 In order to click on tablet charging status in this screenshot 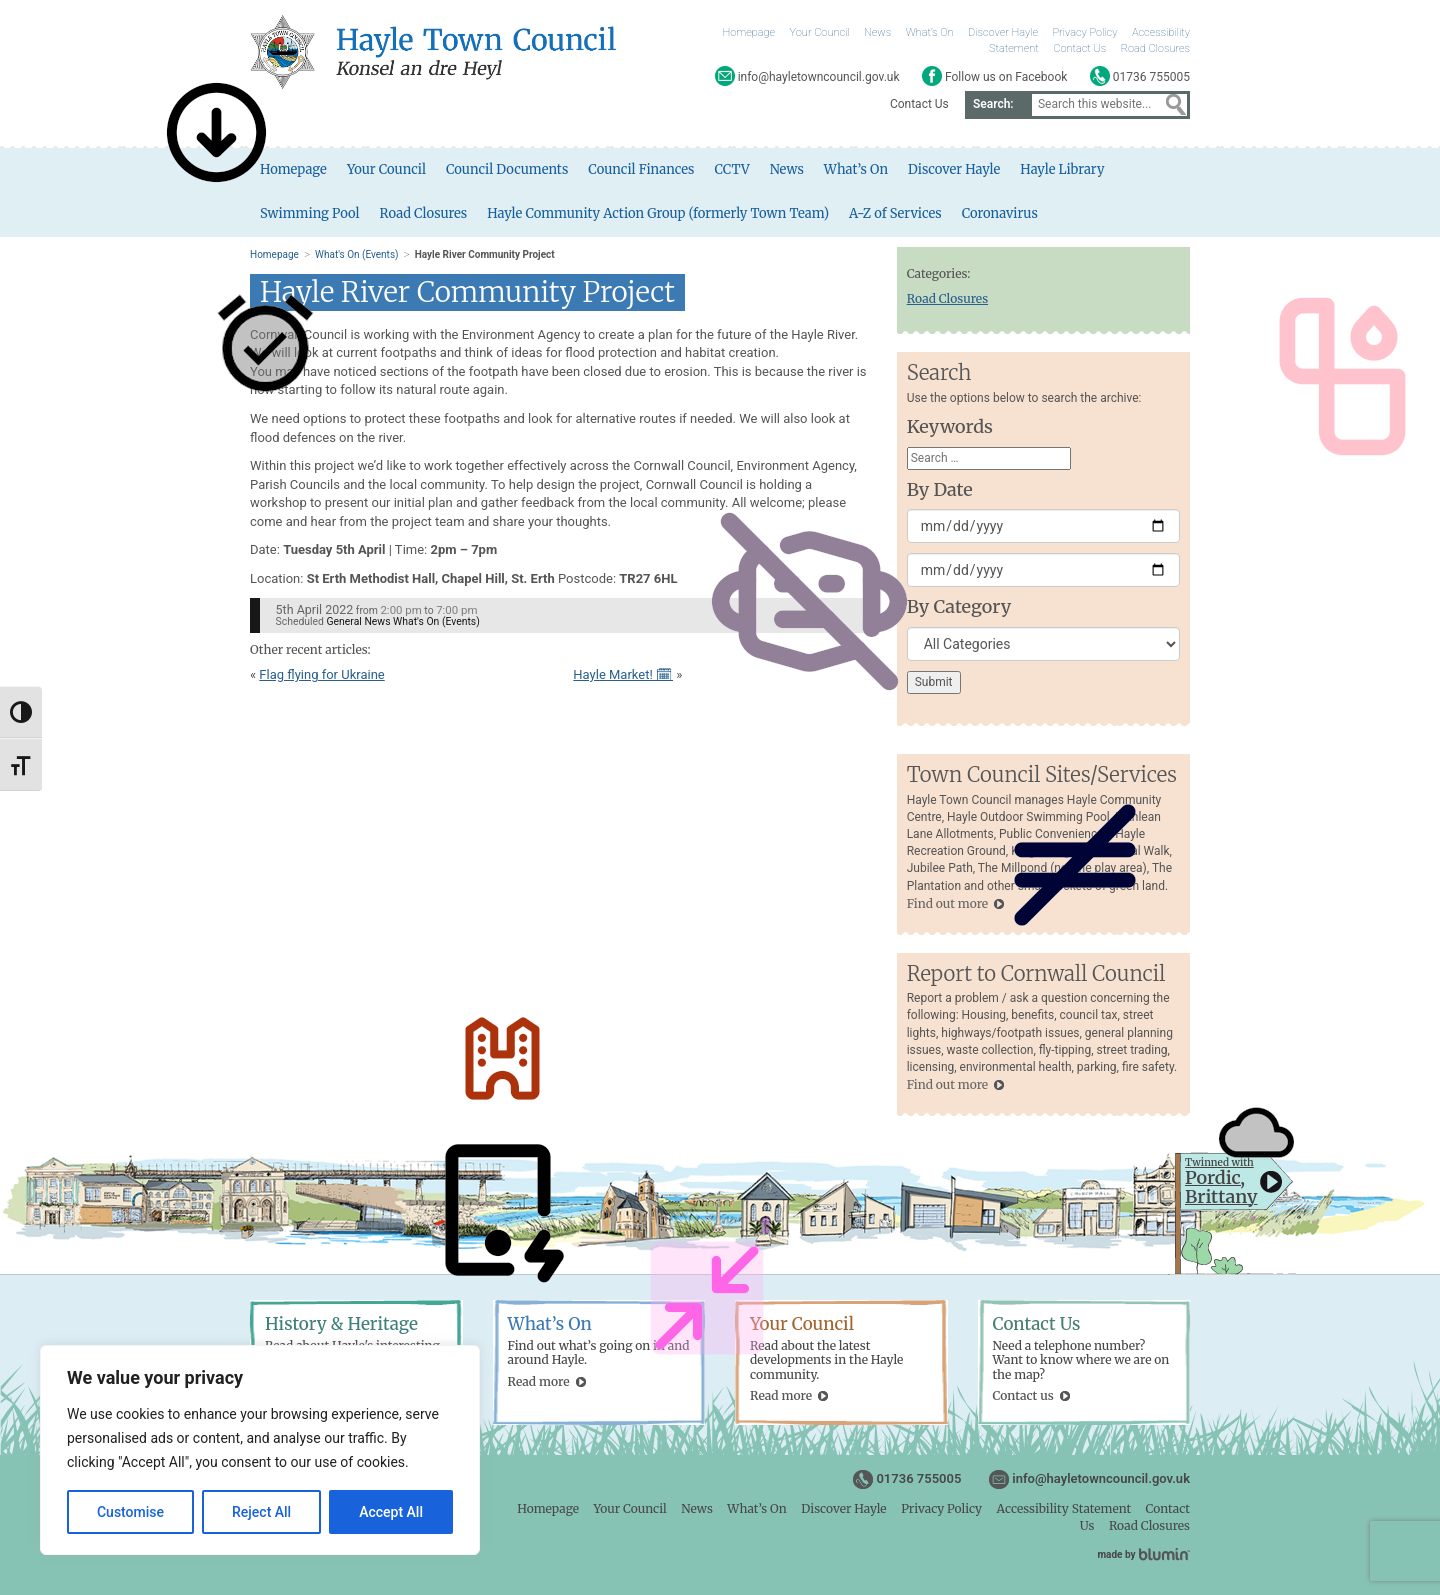, I will do `click(498, 1210)`.